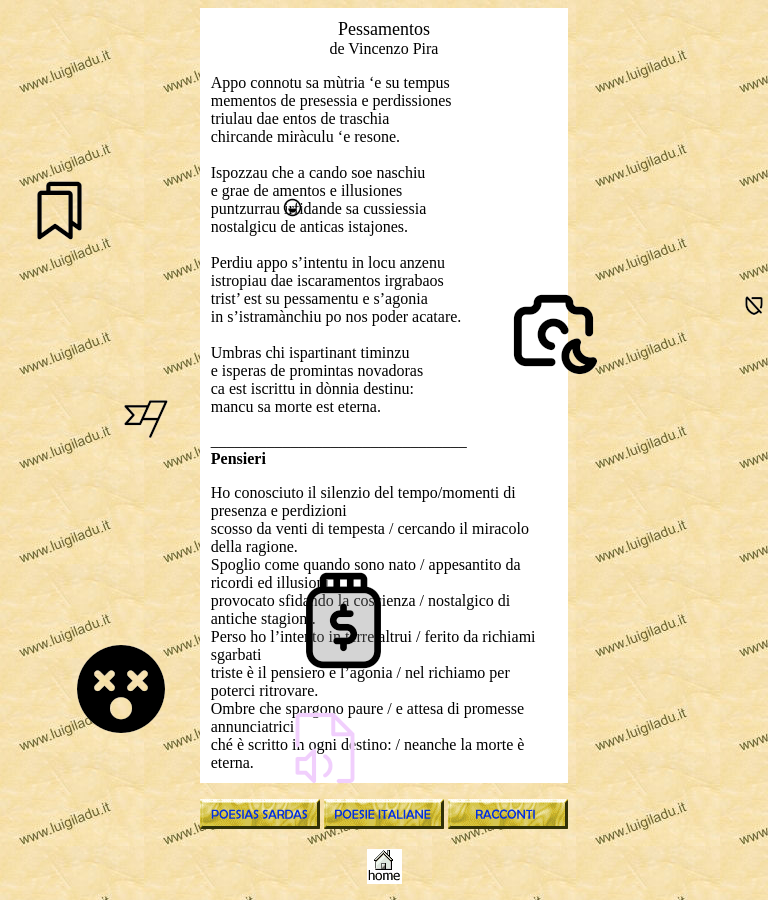 The image size is (768, 900). I want to click on send a tip or donation, so click(343, 620).